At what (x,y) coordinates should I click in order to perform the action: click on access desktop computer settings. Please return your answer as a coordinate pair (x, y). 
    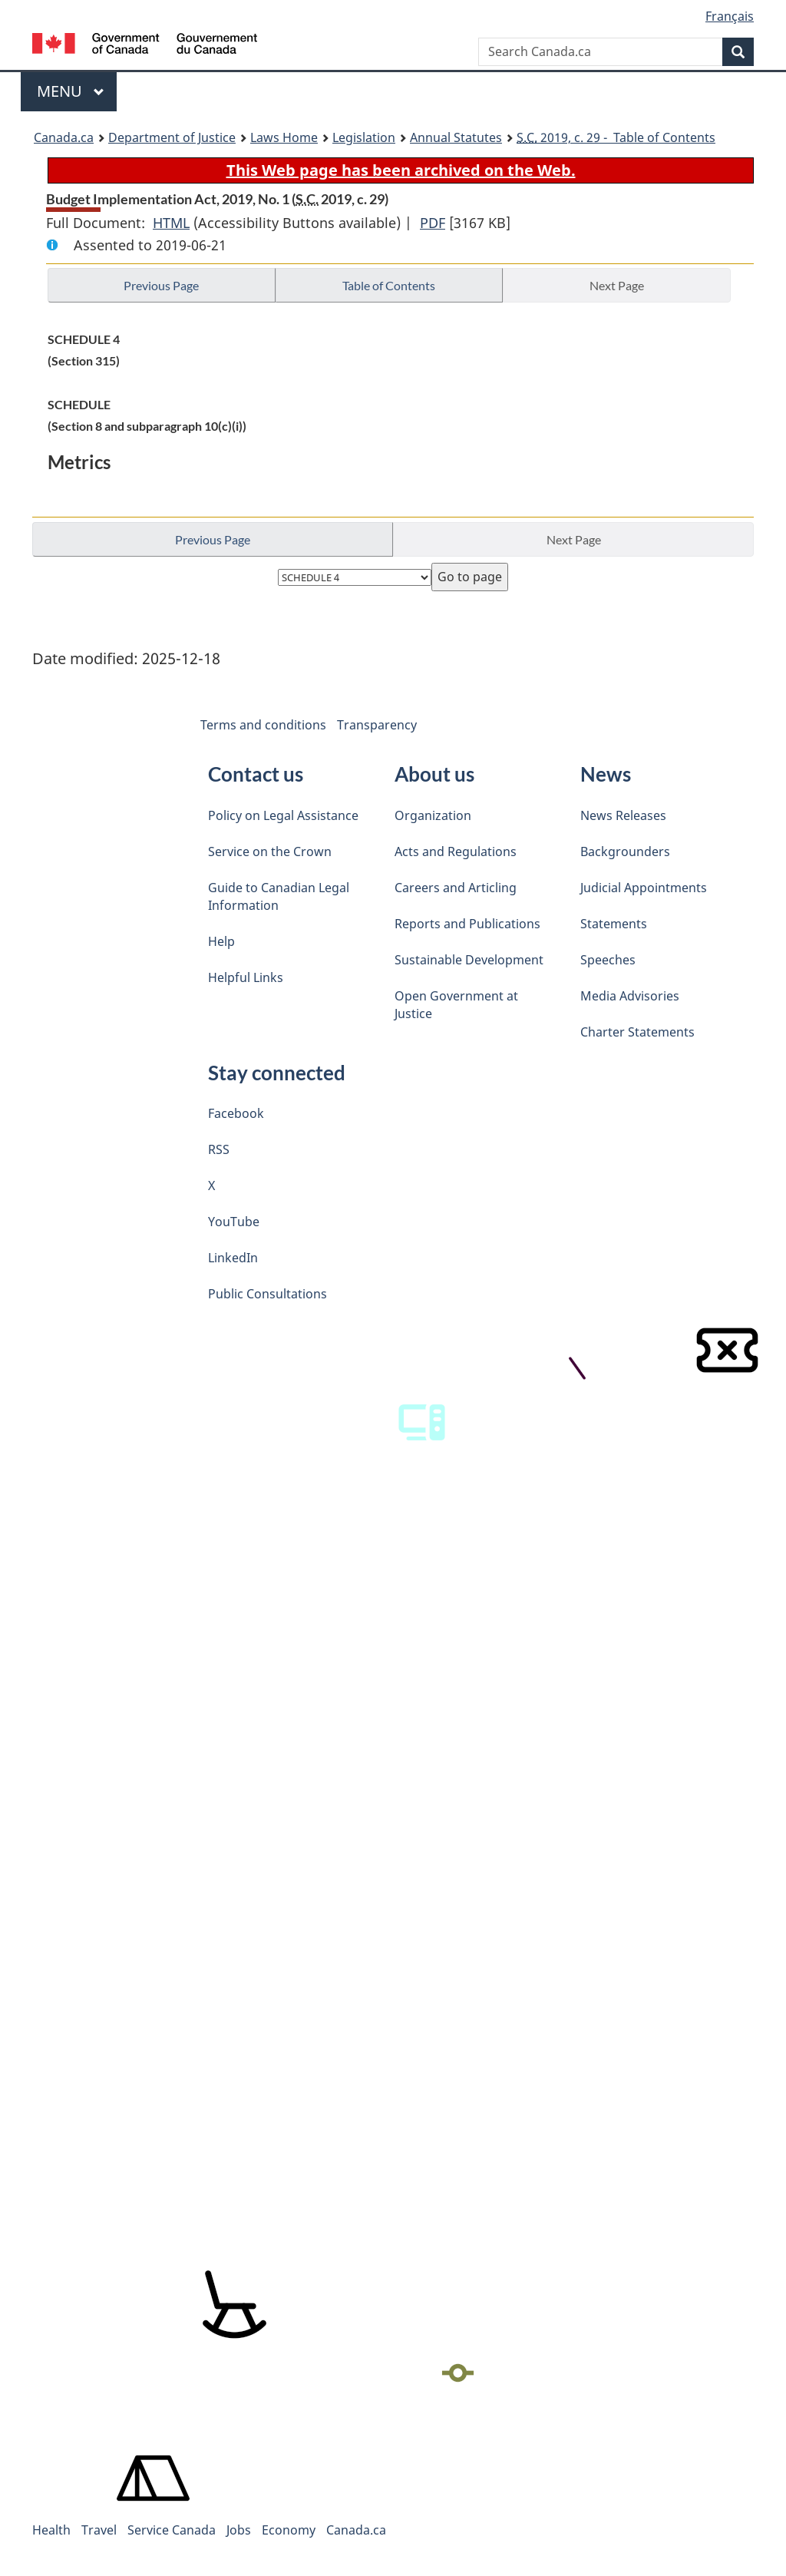
    Looking at the image, I should click on (421, 1422).